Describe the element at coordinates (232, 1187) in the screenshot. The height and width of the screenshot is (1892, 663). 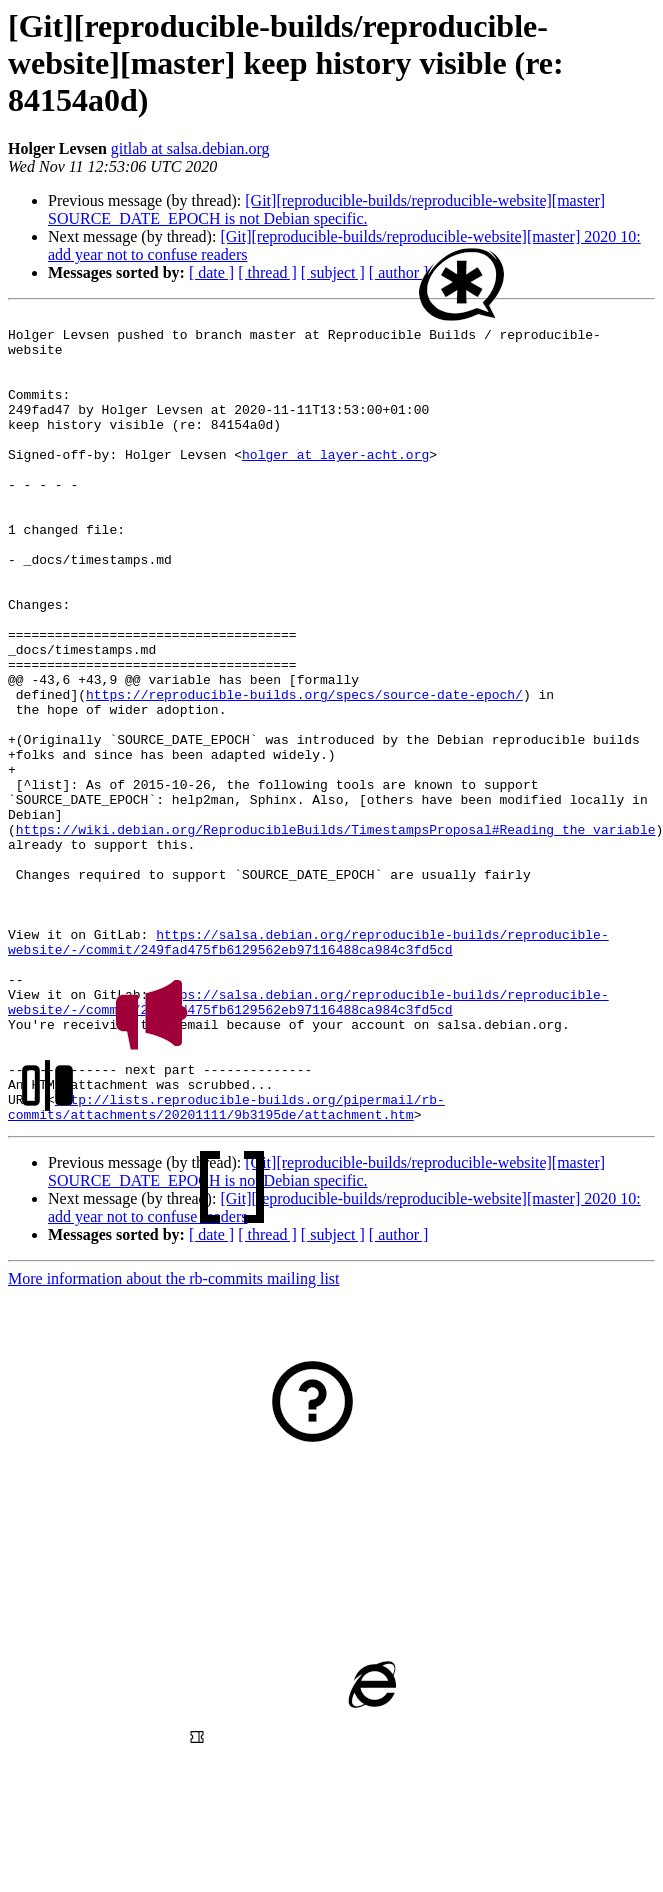
I see `access code editor or development tools` at that location.